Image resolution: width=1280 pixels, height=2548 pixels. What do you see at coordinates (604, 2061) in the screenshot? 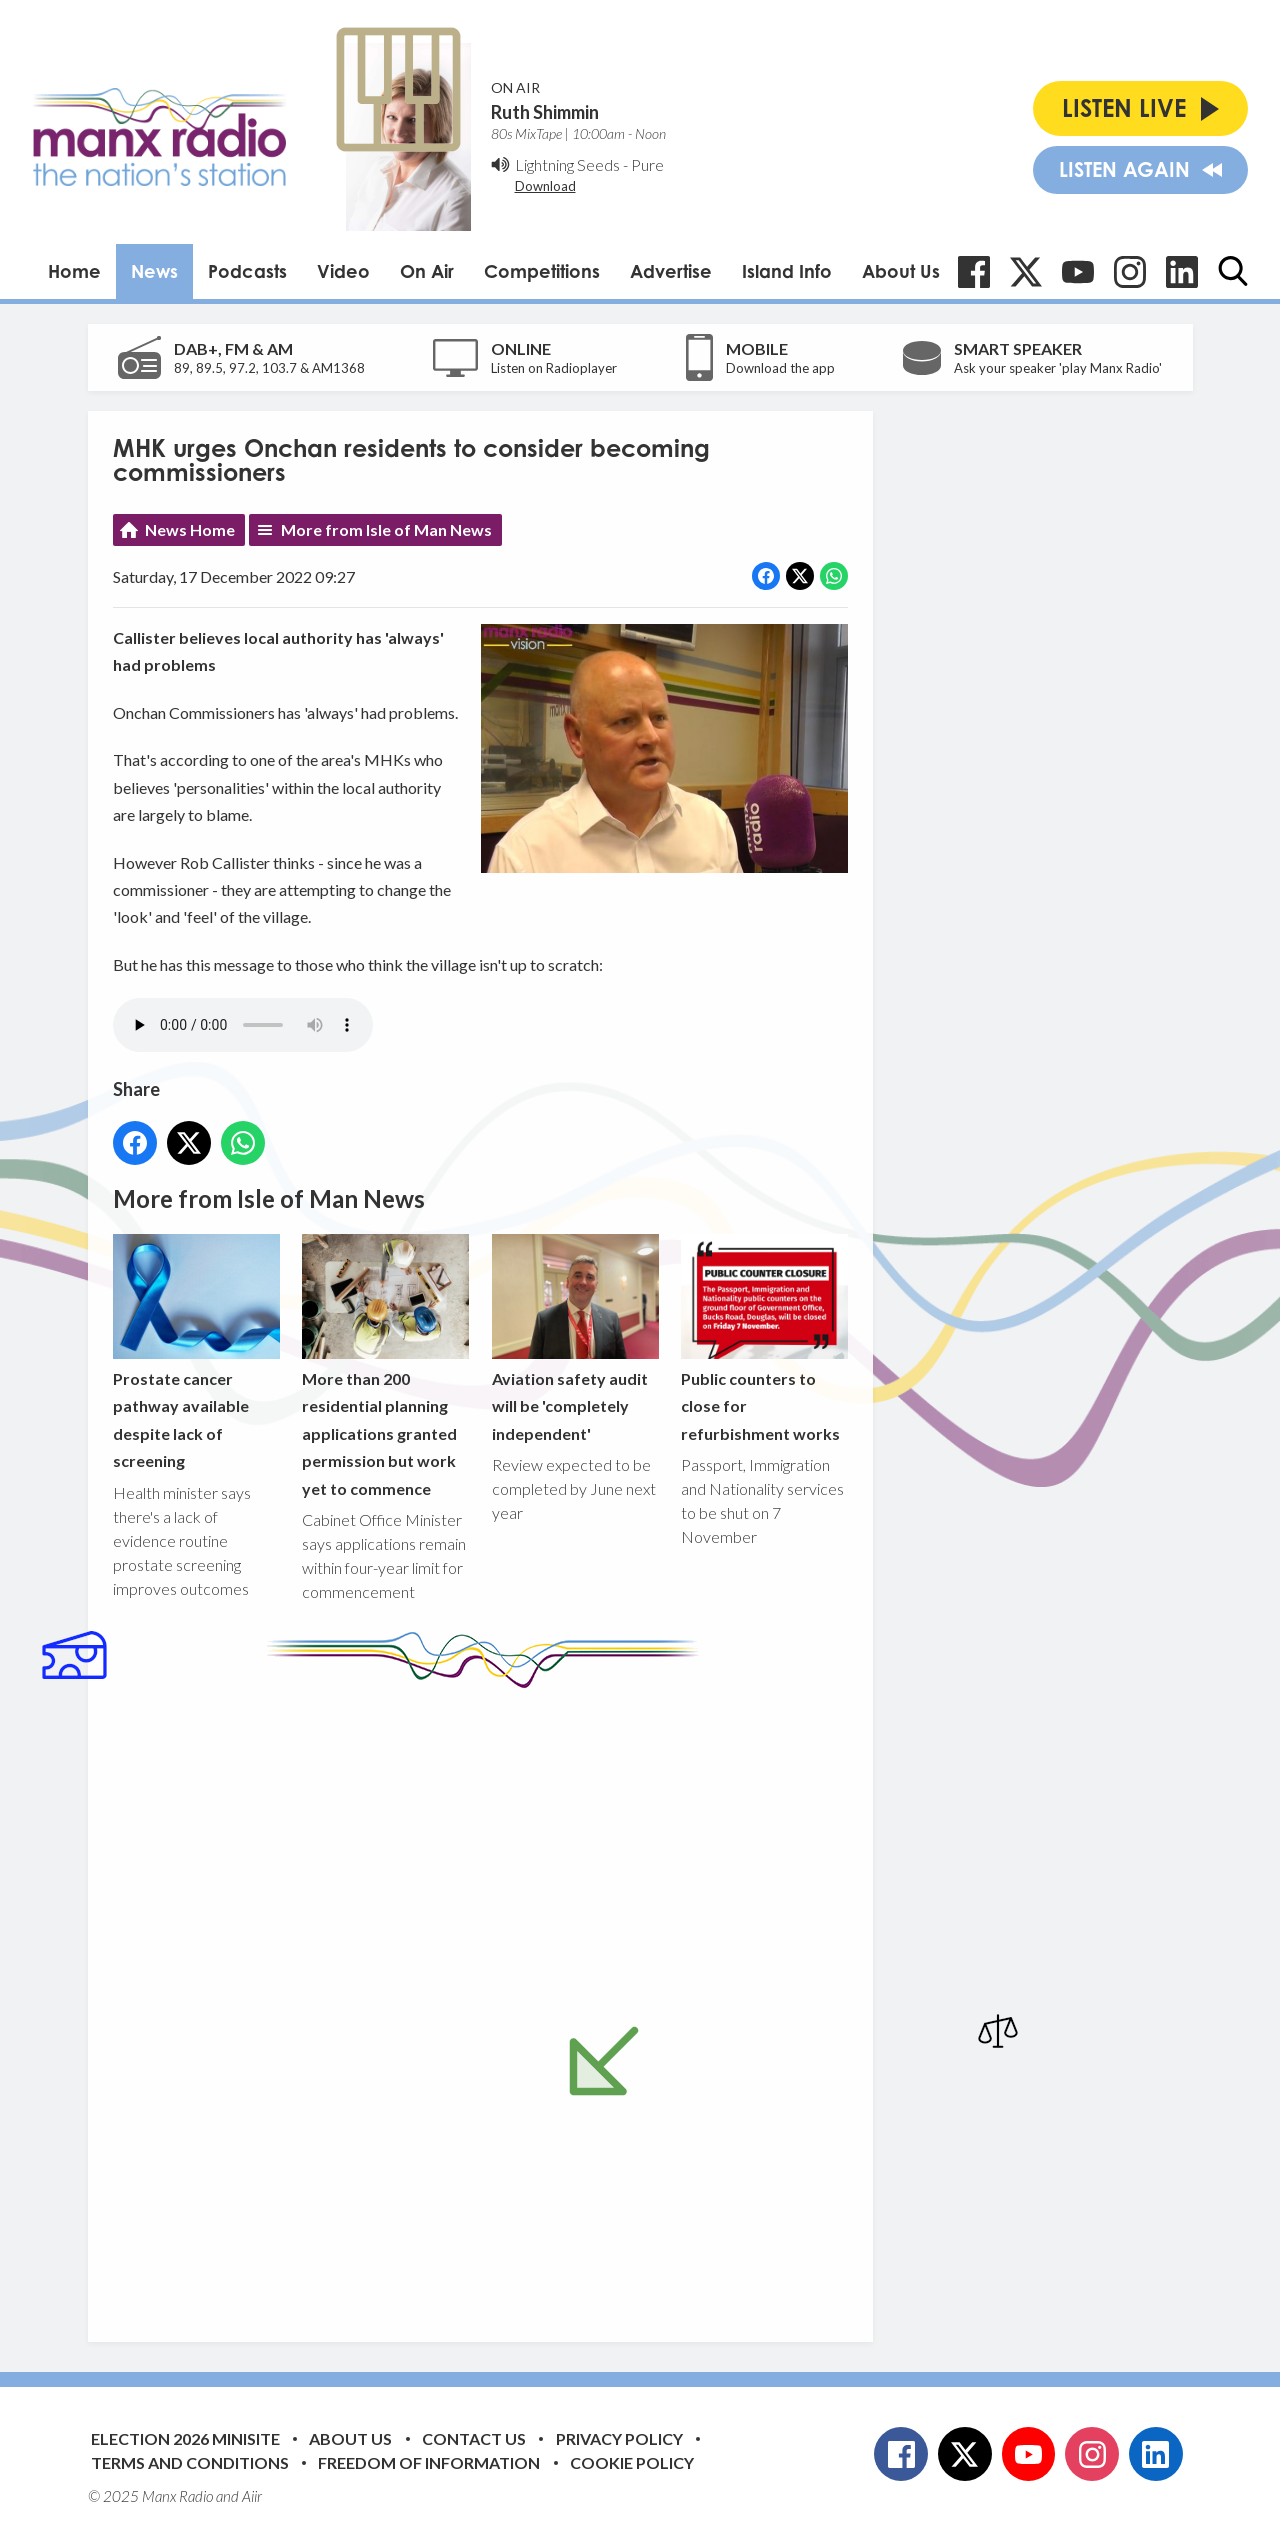
I see `navigate to previous or back-left content` at bounding box center [604, 2061].